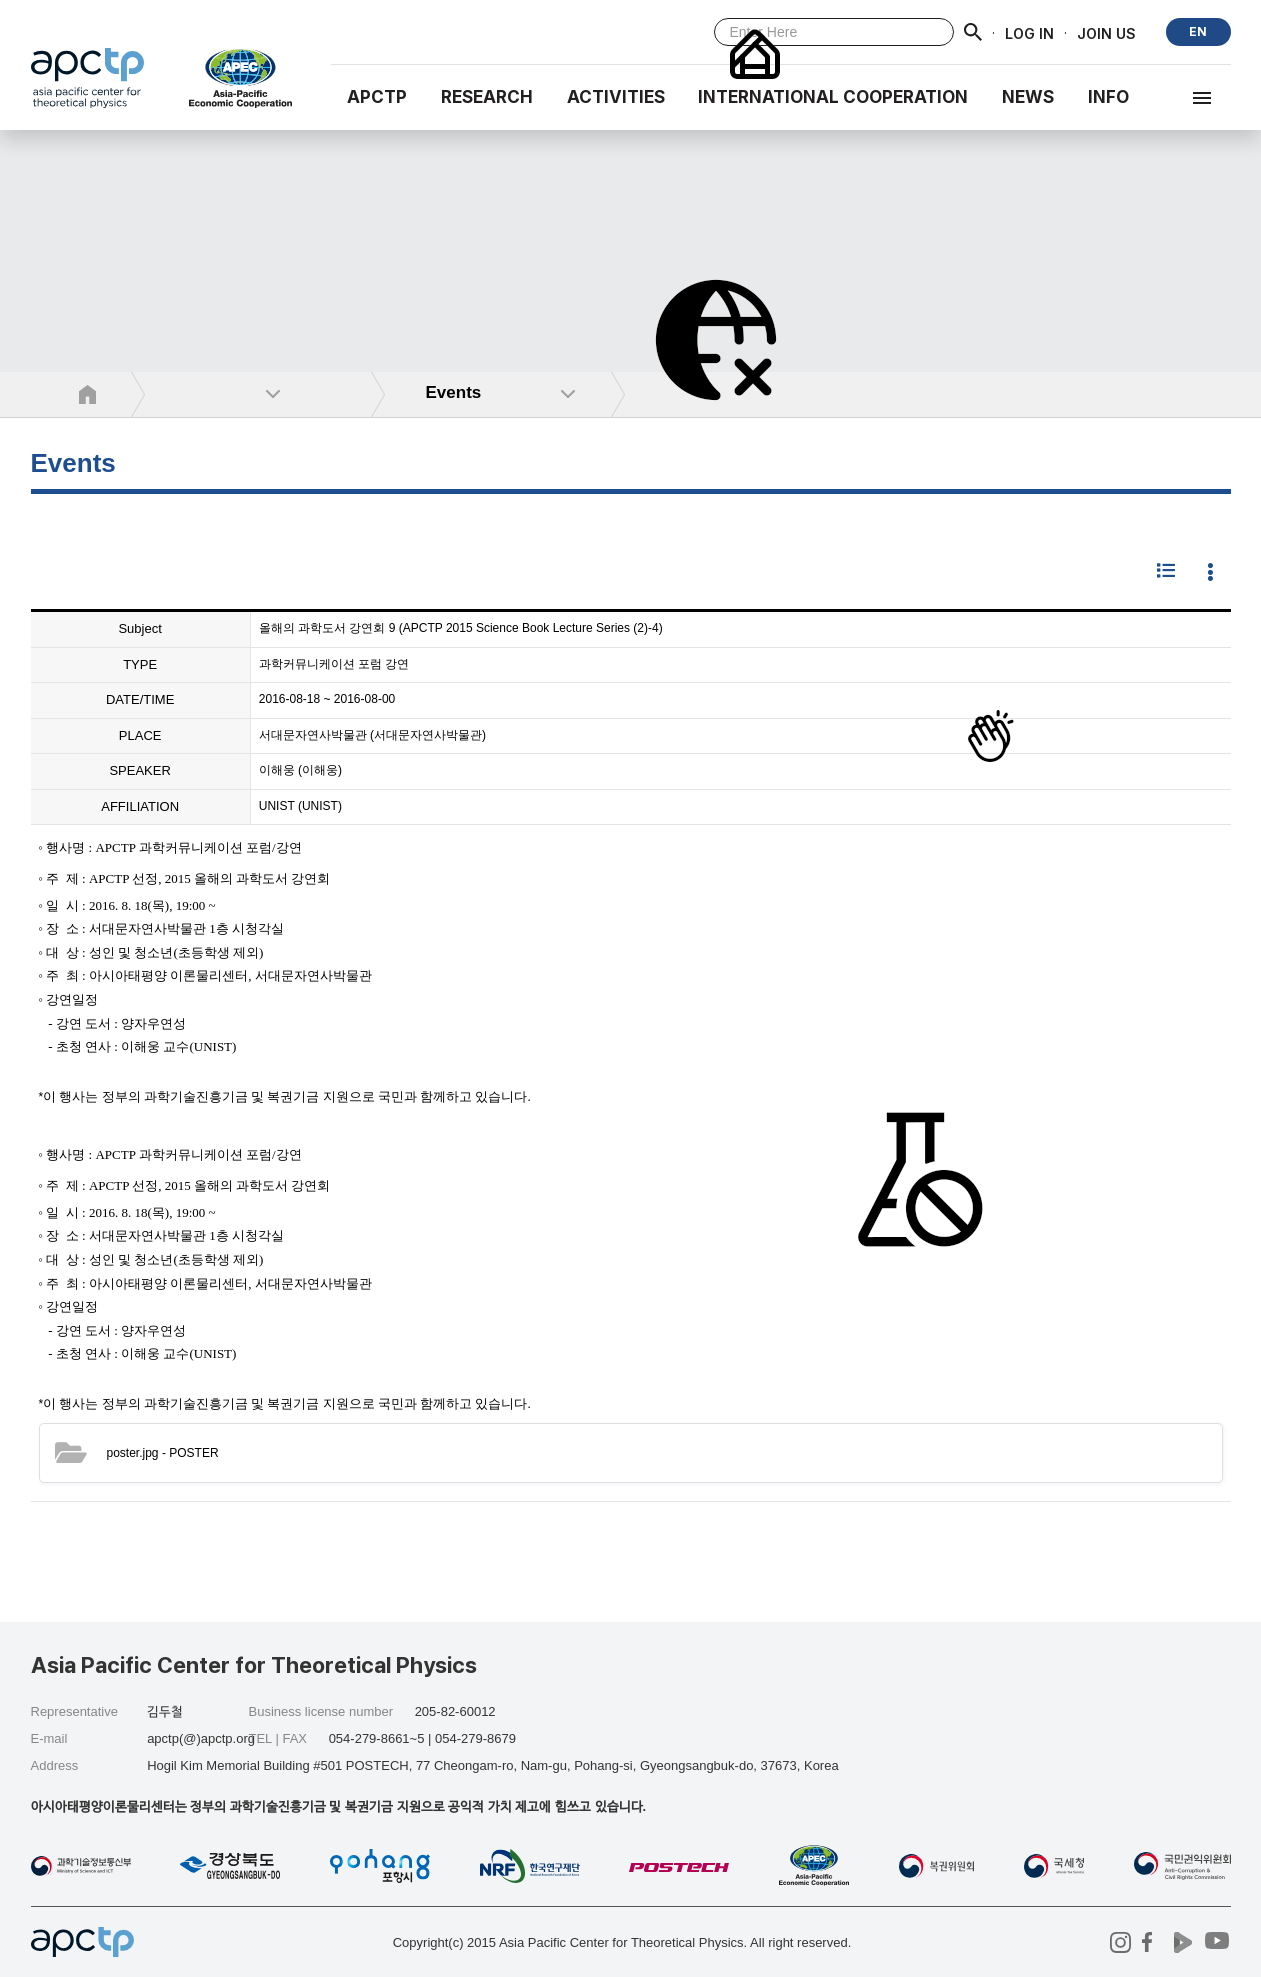 This screenshot has width=1261, height=1977. Describe the element at coordinates (990, 736) in the screenshot. I see `applaud or show appreciation` at that location.